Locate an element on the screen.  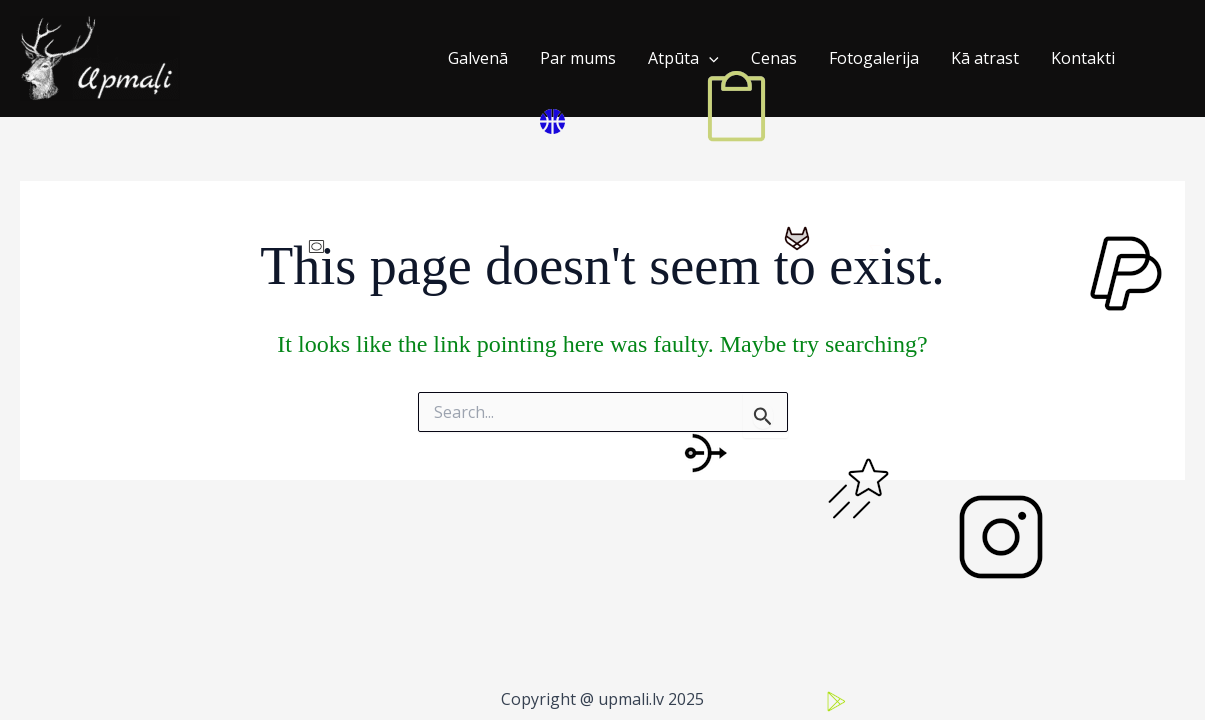
open google play store is located at coordinates (834, 701).